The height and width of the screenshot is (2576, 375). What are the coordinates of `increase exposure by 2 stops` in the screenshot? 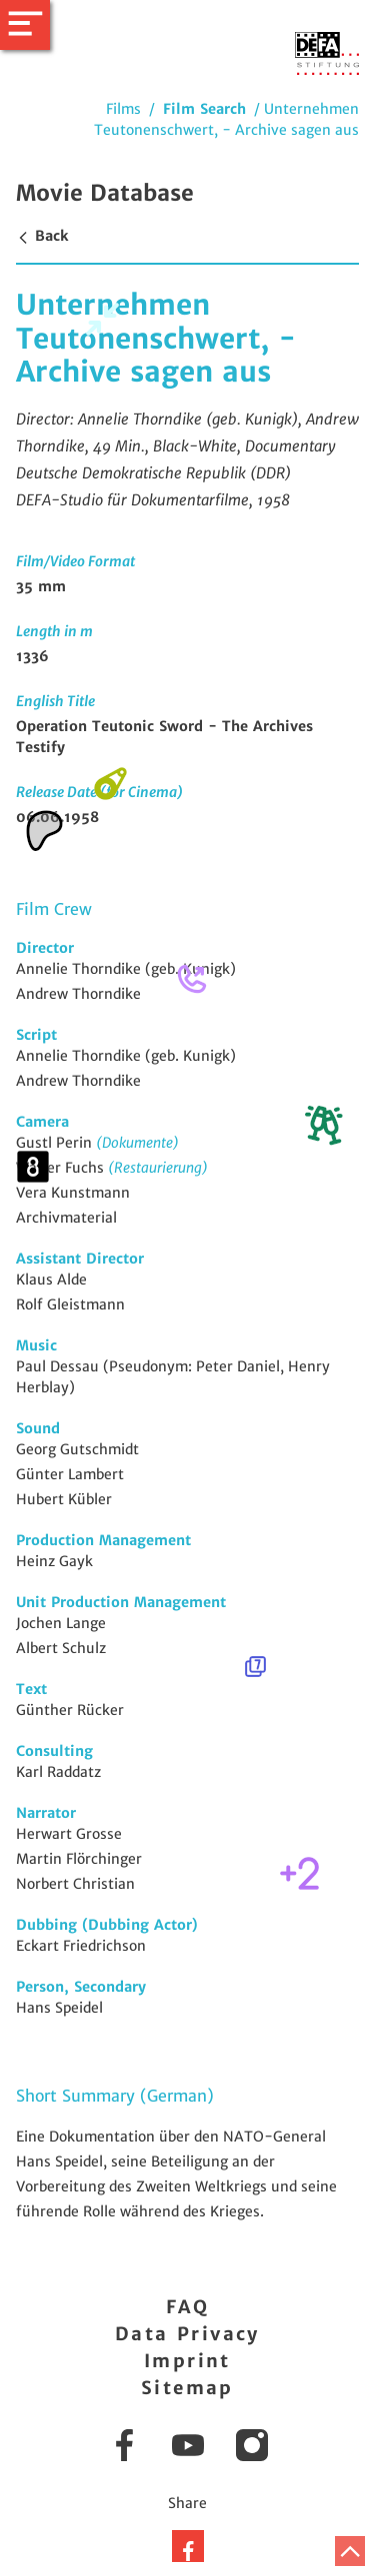 It's located at (300, 1873).